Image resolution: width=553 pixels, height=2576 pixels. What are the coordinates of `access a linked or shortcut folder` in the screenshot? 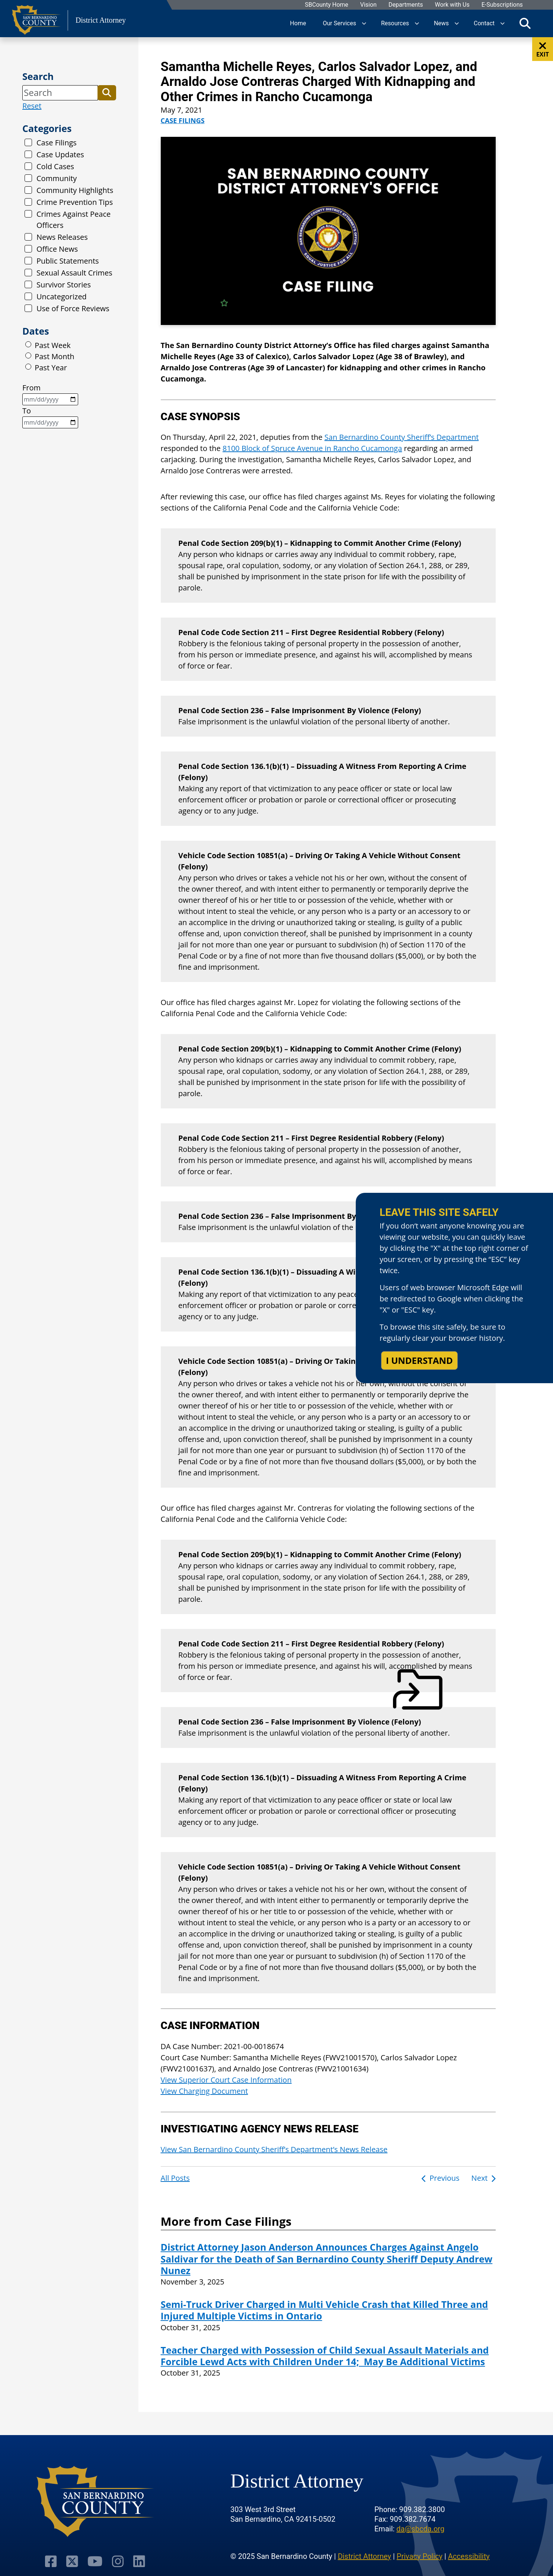 It's located at (420, 1689).